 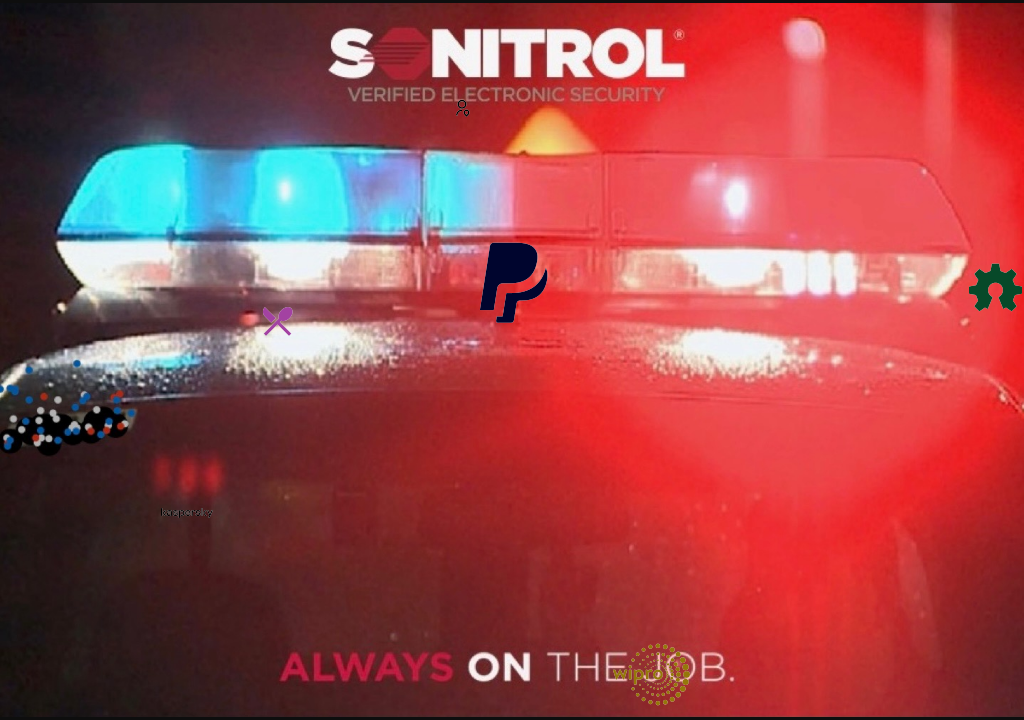 What do you see at coordinates (462, 108) in the screenshot?
I see `view user's current location` at bounding box center [462, 108].